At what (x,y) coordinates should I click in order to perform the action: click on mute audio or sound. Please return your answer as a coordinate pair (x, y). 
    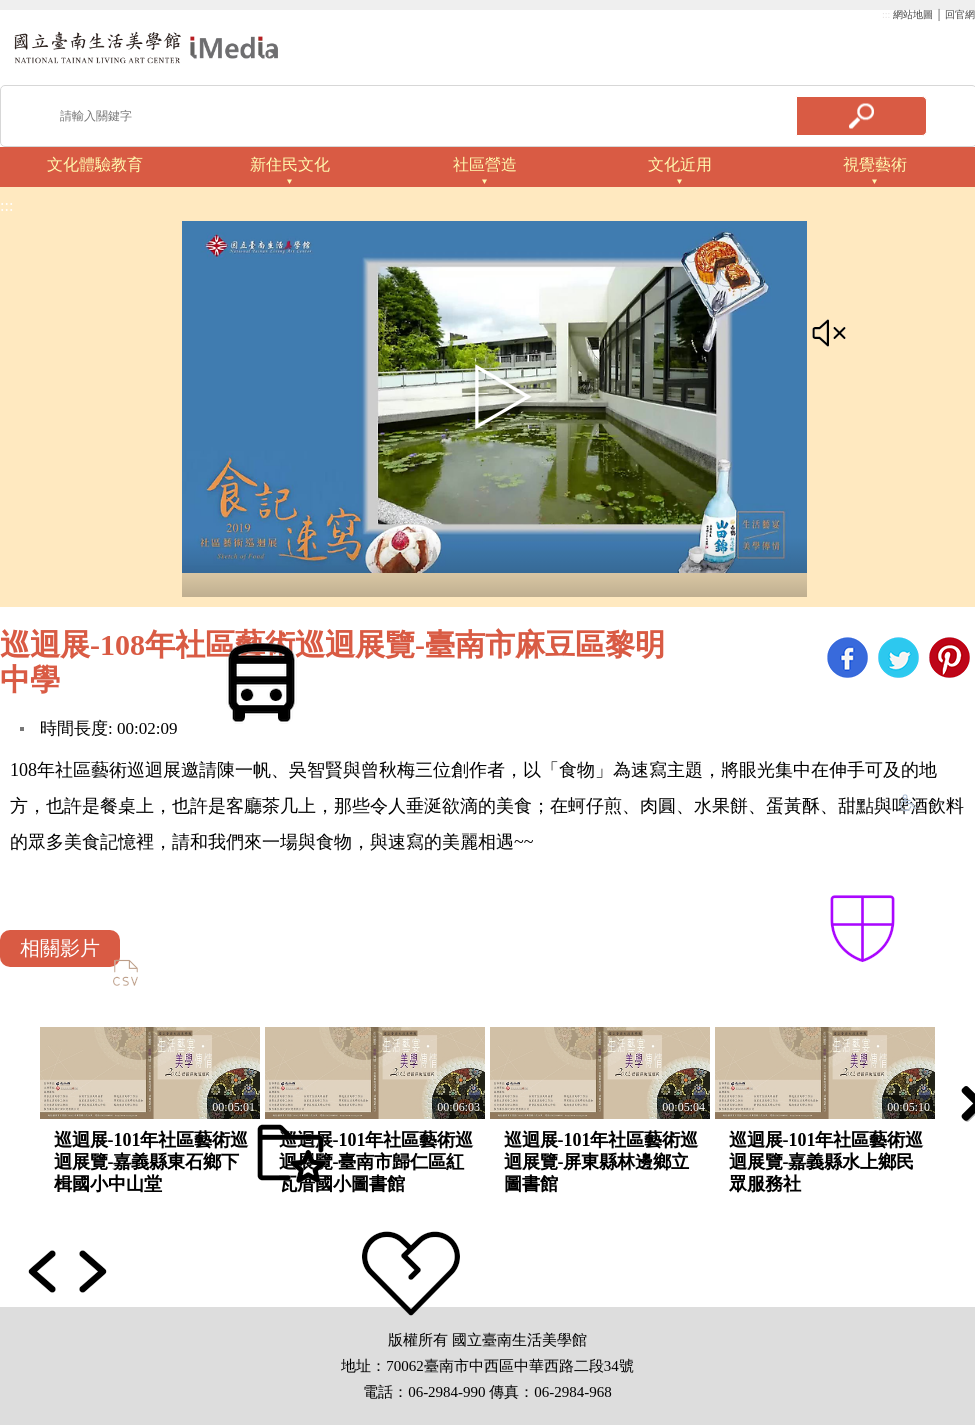
    Looking at the image, I should click on (829, 333).